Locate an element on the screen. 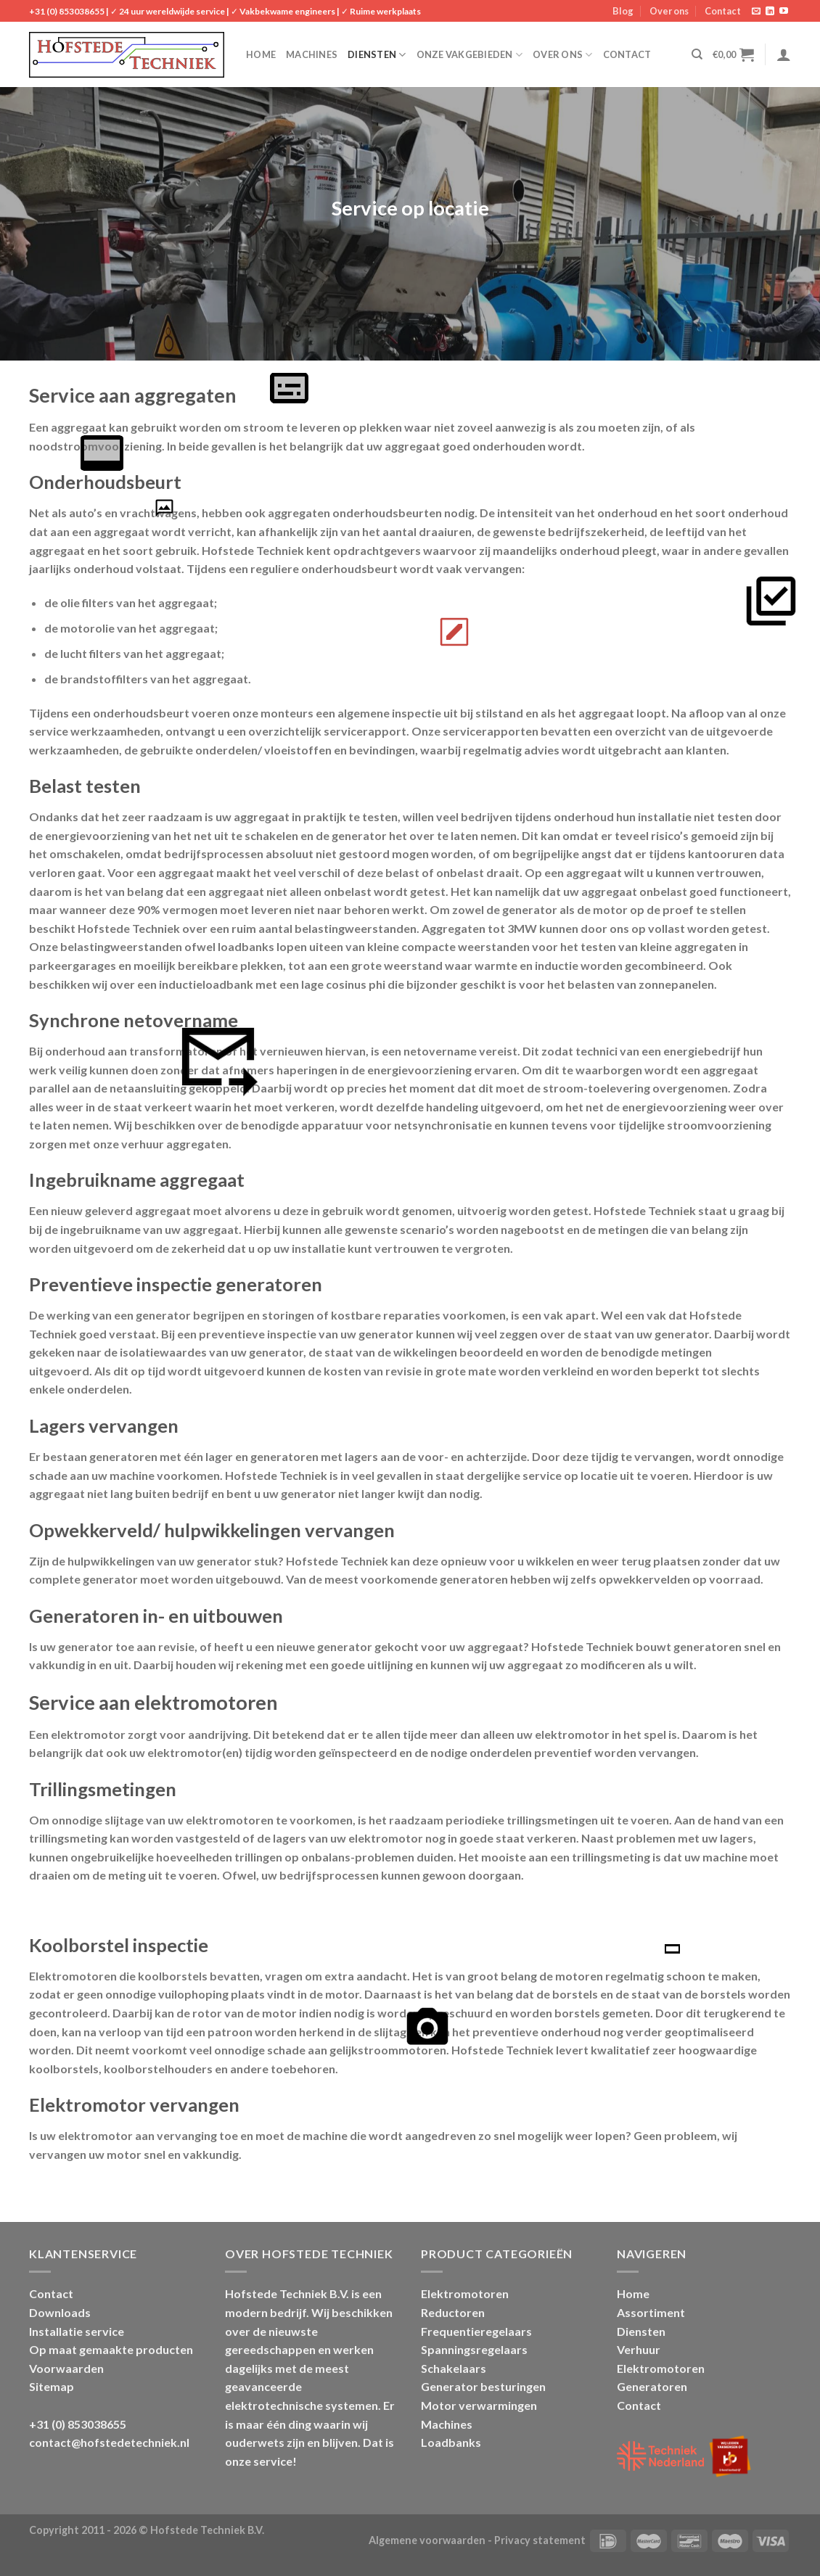 The height and width of the screenshot is (2576, 820). forward an email to another recipient is located at coordinates (218, 1056).